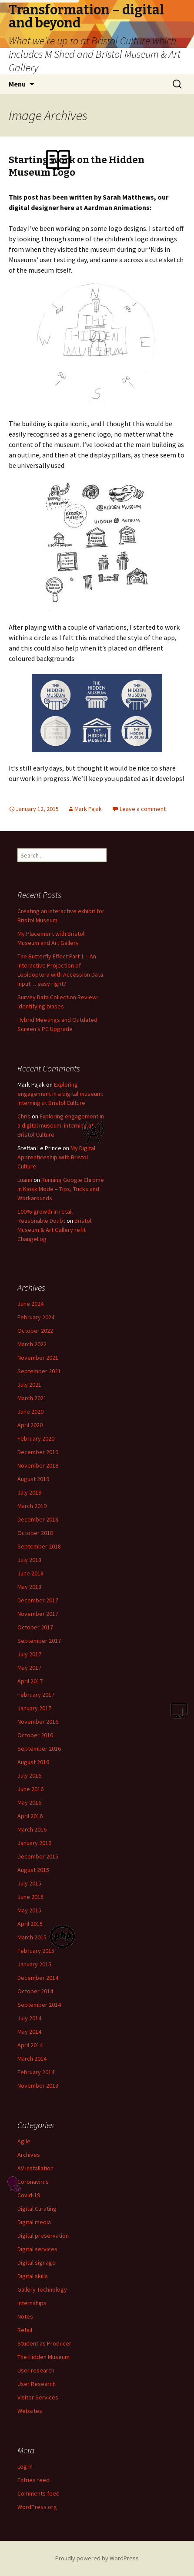  What do you see at coordinates (179, 1710) in the screenshot?
I see `download file to desktop` at bounding box center [179, 1710].